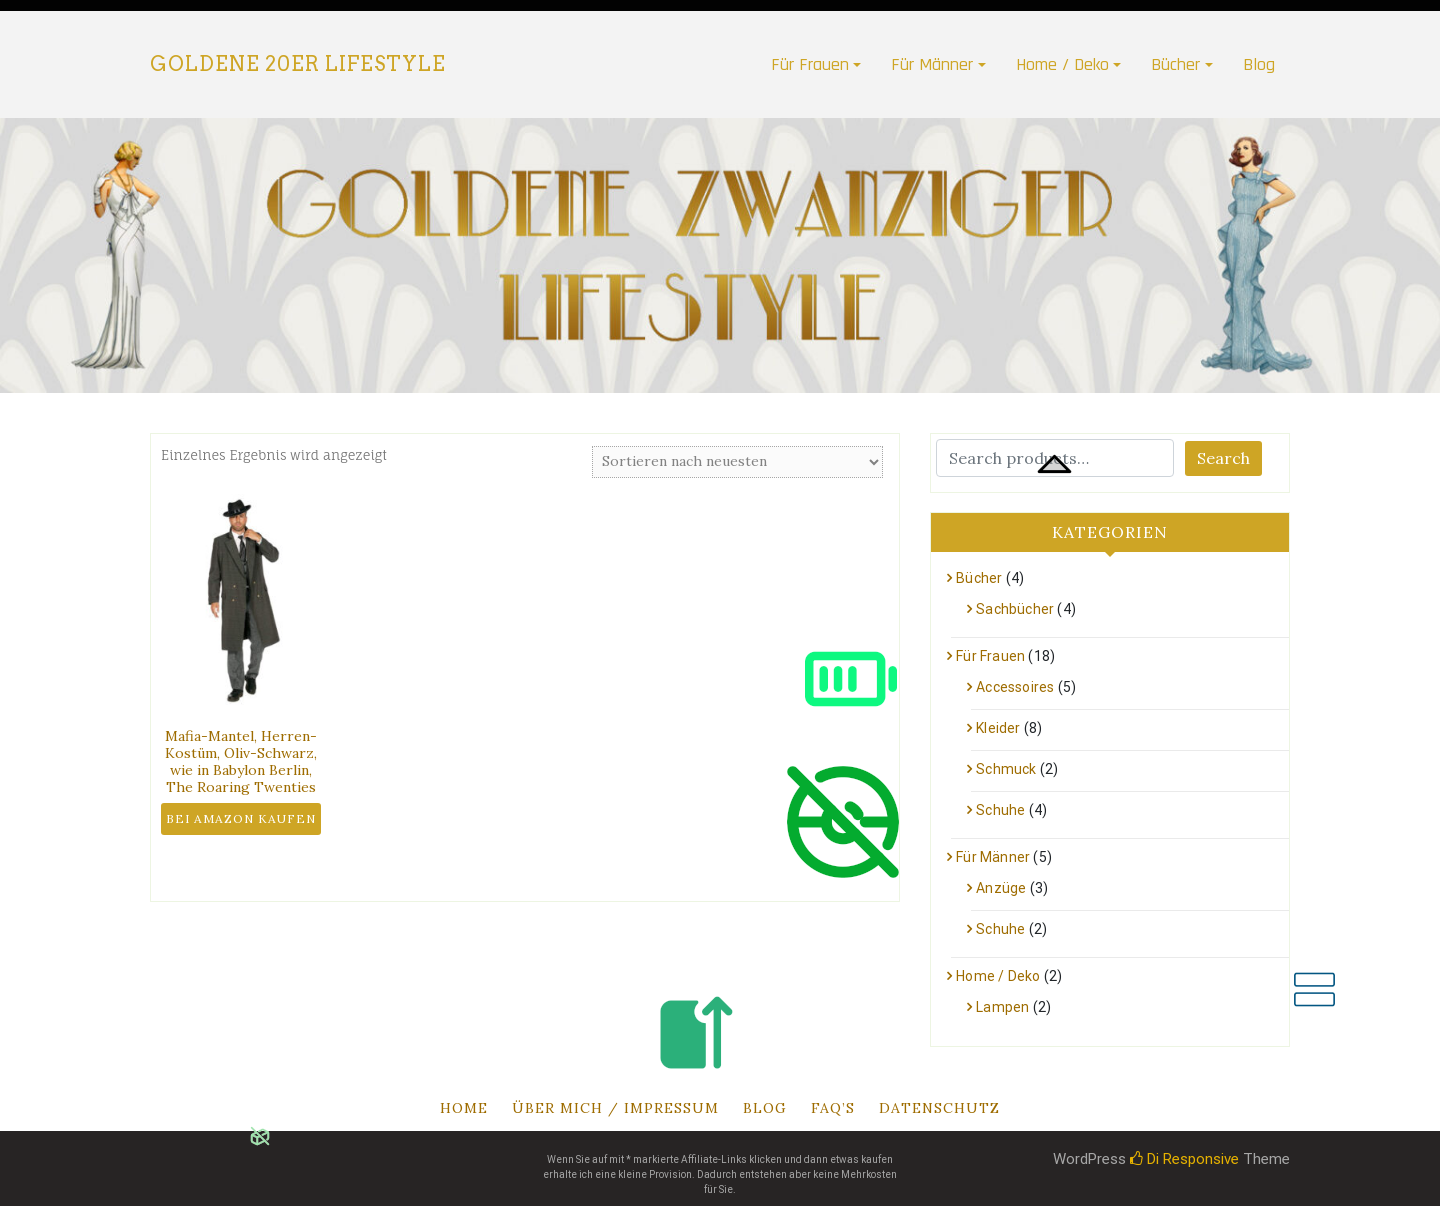 The image size is (1440, 1206). What do you see at coordinates (260, 1136) in the screenshot?
I see `disable 3D view mode` at bounding box center [260, 1136].